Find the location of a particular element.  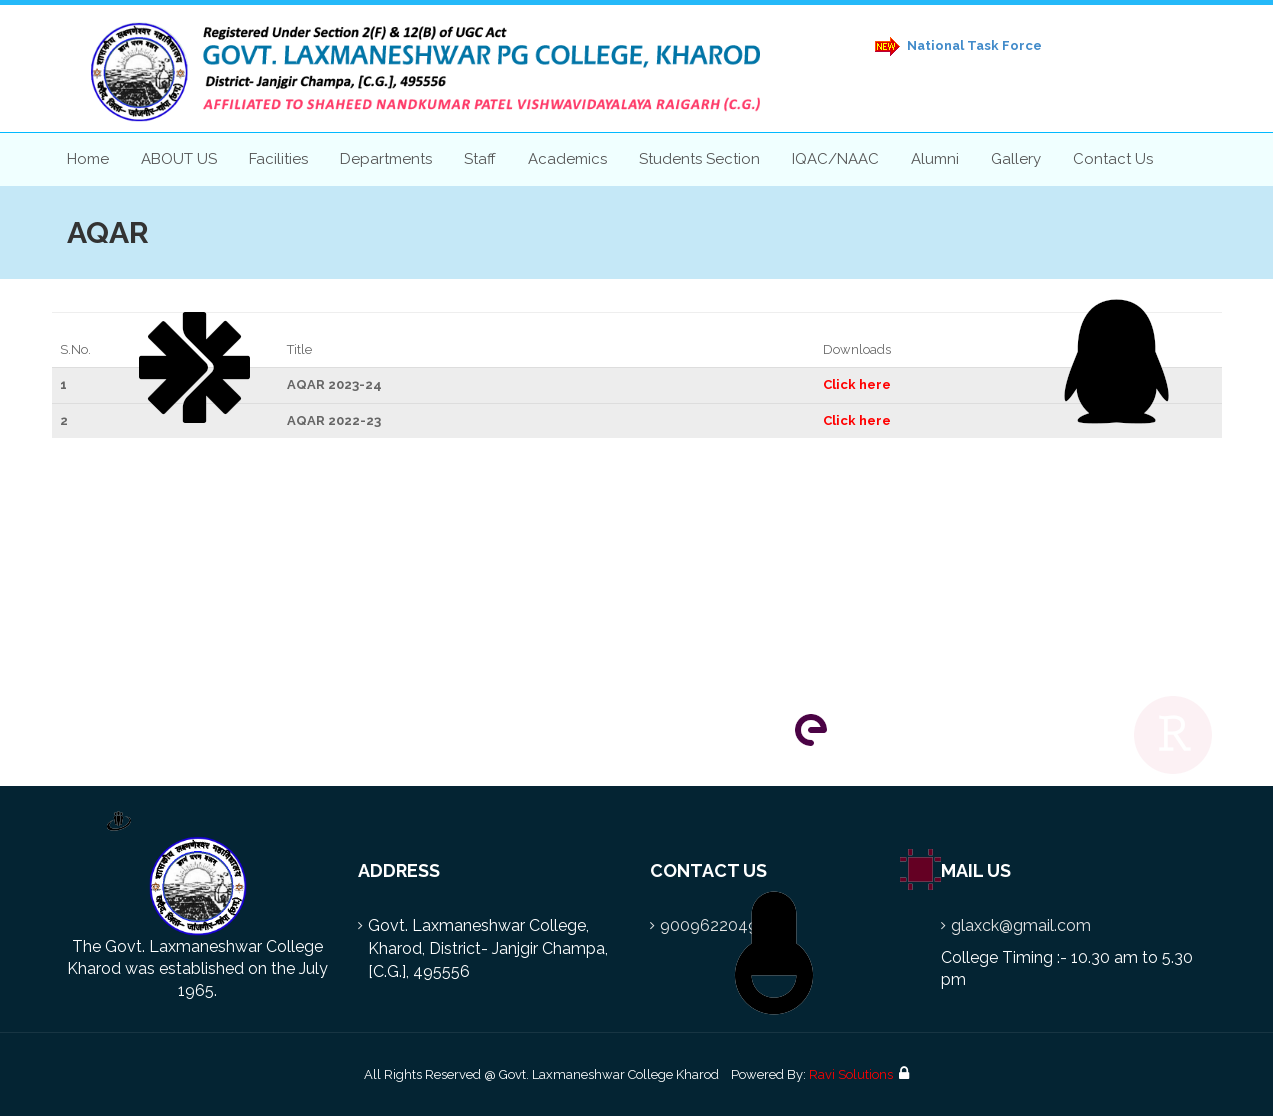

draugiem.lv social network logo is located at coordinates (119, 821).